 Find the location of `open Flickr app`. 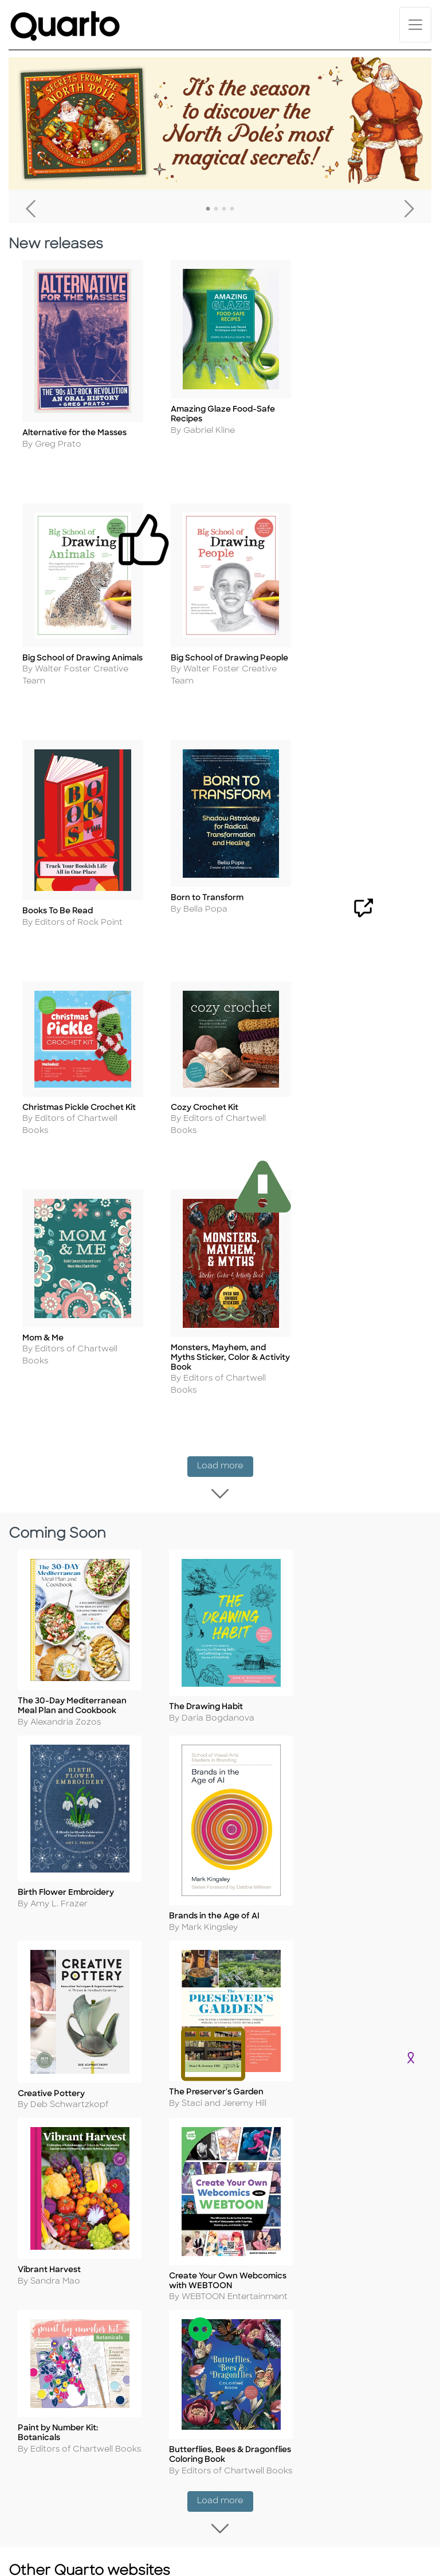

open Flickr app is located at coordinates (200, 2329).